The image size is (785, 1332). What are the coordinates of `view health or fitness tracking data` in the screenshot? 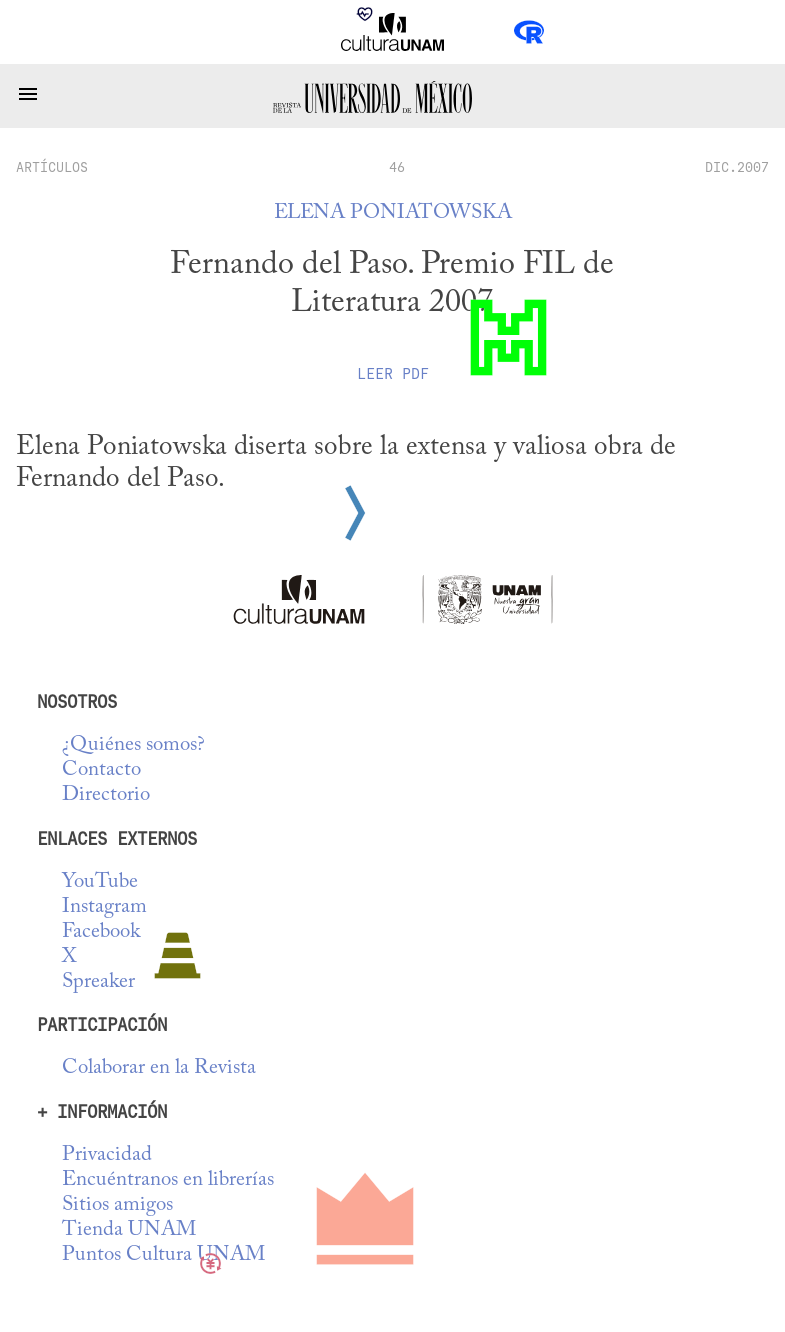 It's located at (365, 14).